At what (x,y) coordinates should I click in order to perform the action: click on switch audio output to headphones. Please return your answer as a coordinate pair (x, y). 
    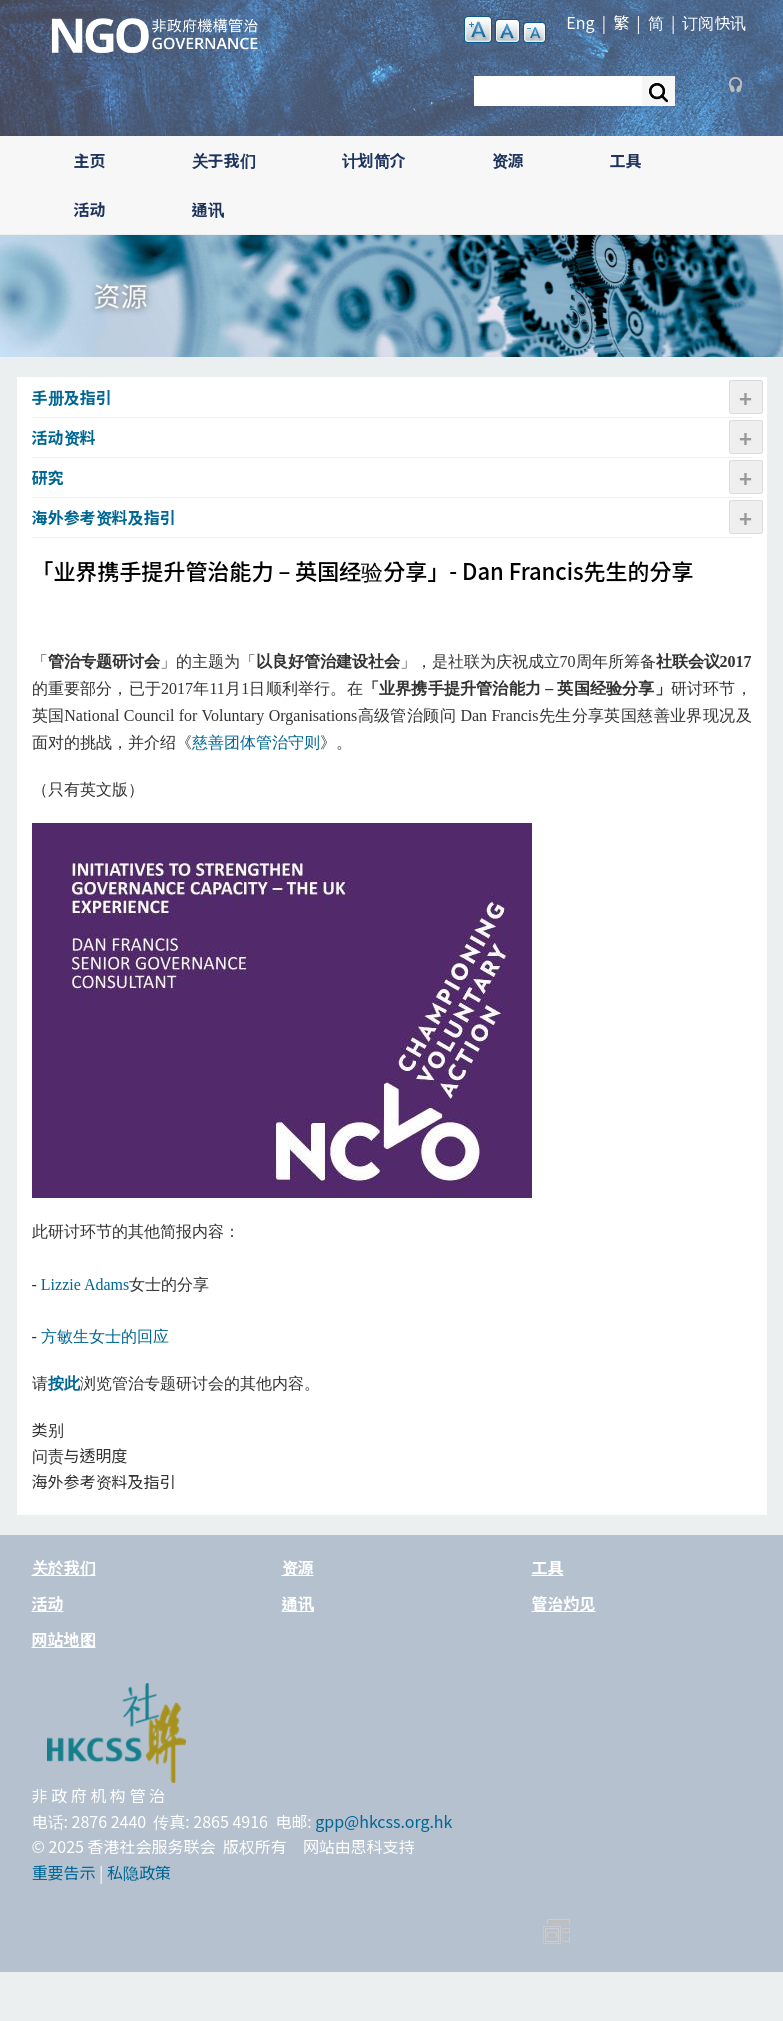
    Looking at the image, I should click on (735, 84).